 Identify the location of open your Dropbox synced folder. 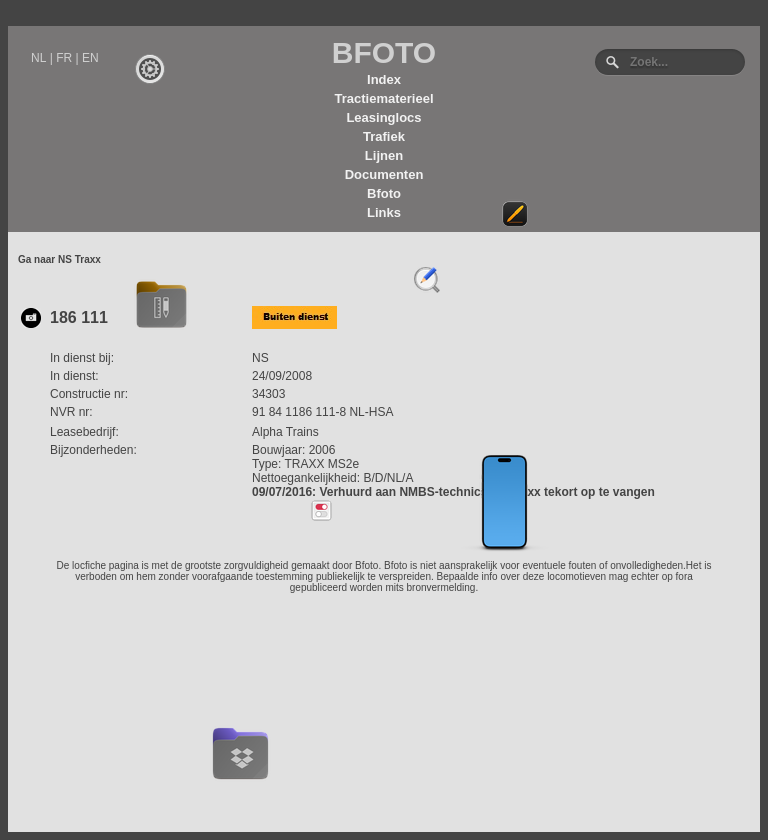
(240, 753).